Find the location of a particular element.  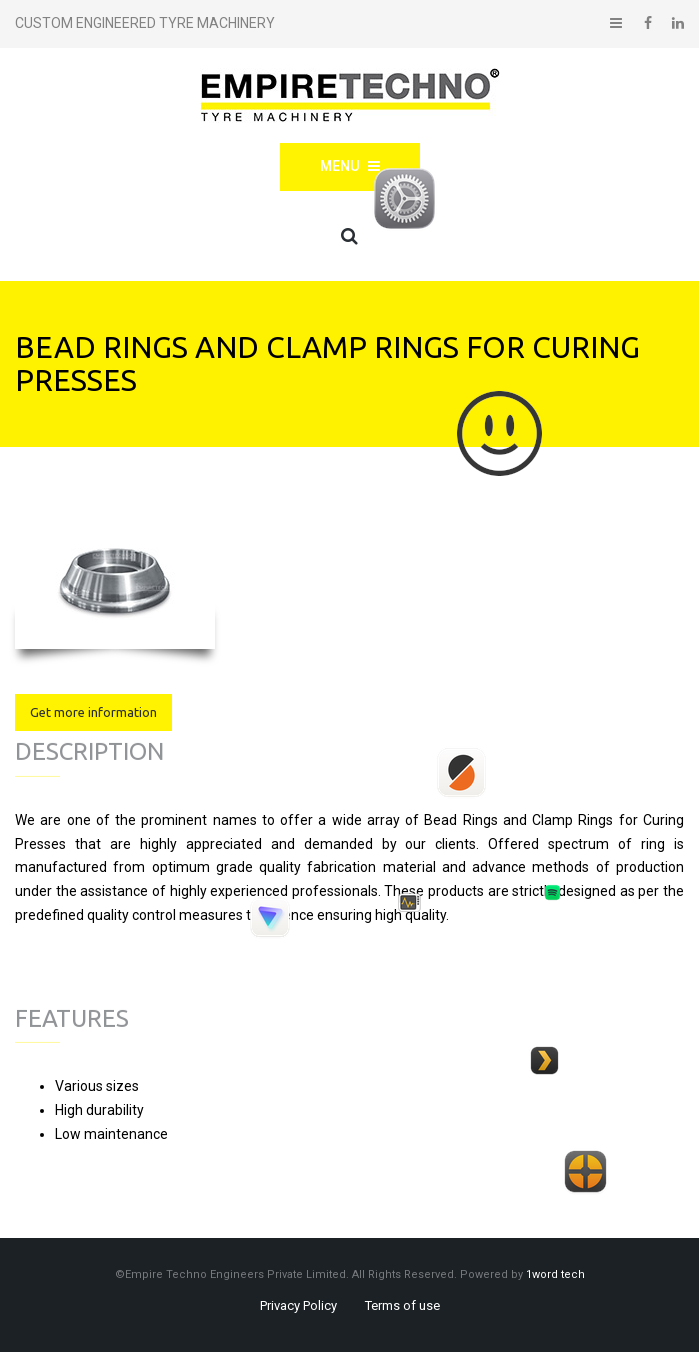

open Spotify music streaming app is located at coordinates (552, 892).